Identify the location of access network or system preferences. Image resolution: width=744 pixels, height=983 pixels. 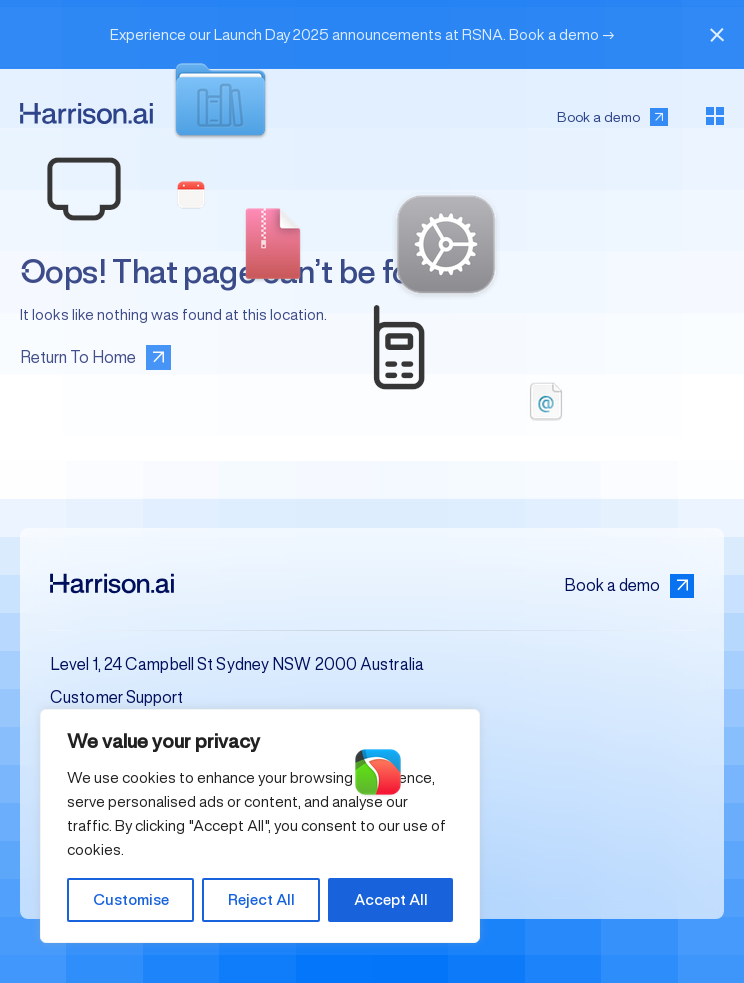
(84, 189).